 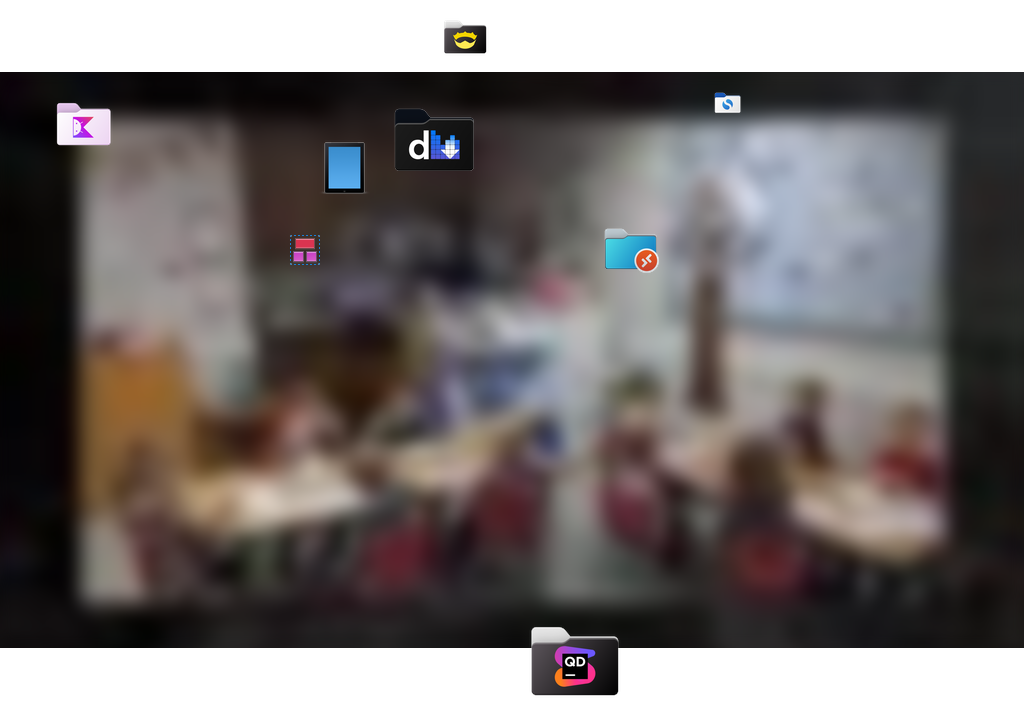 I want to click on folder containing nim programming language projects, so click(x=465, y=38).